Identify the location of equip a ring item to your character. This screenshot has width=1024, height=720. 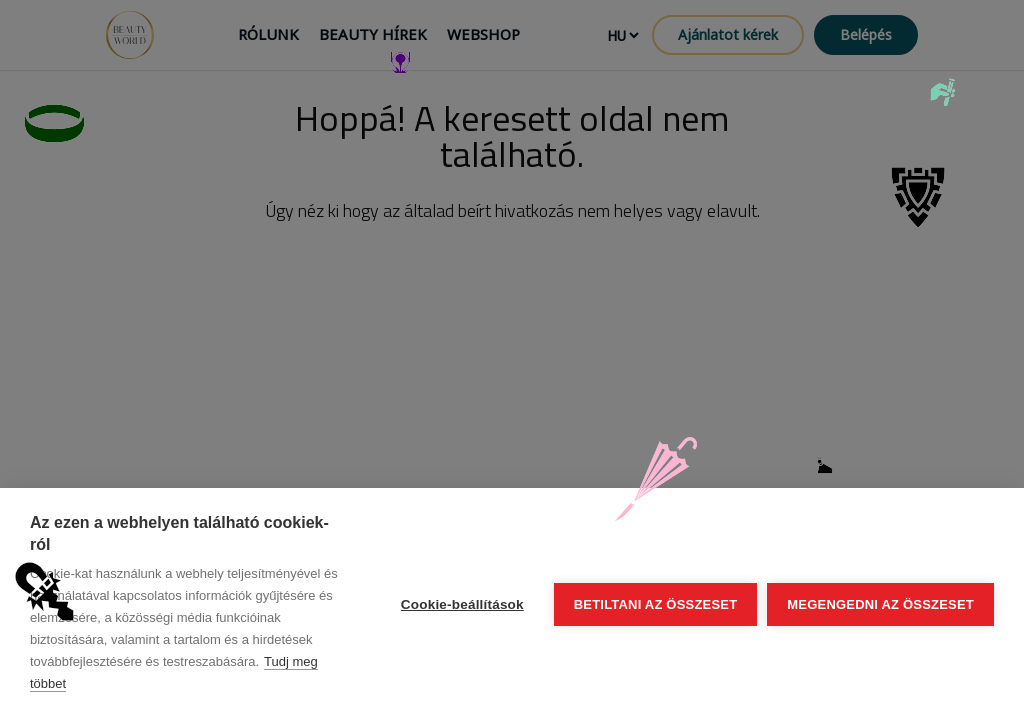
(54, 123).